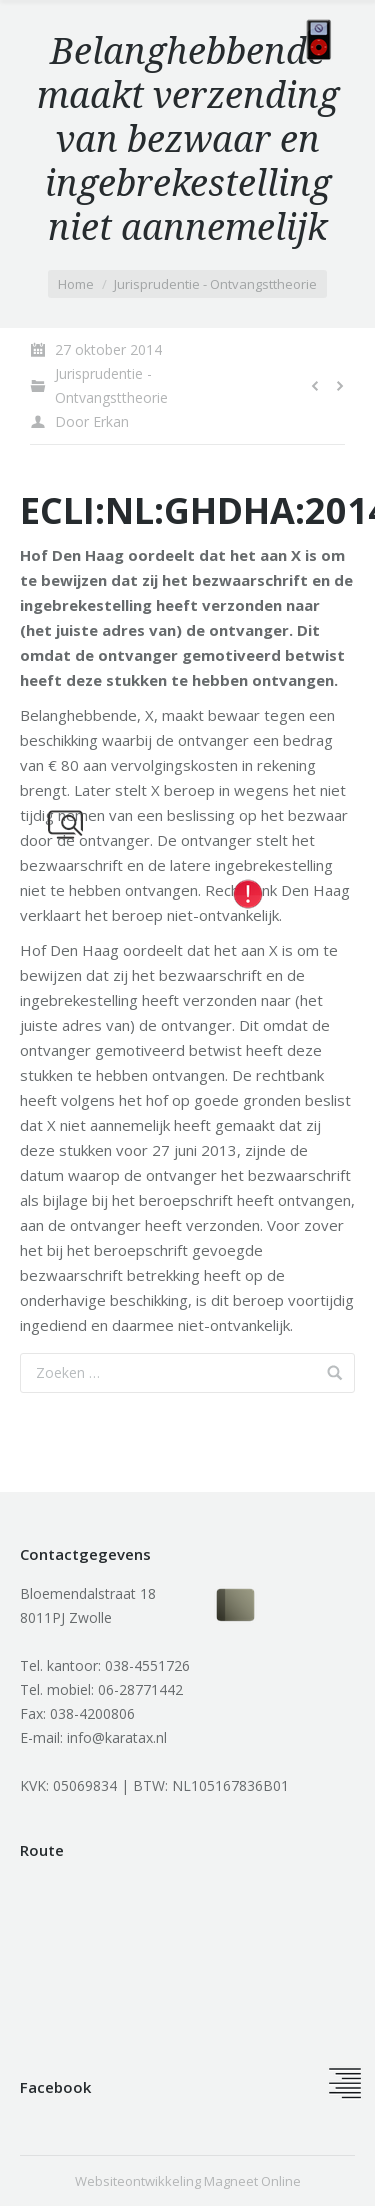  I want to click on access system diagnostics settings, so click(65, 823).